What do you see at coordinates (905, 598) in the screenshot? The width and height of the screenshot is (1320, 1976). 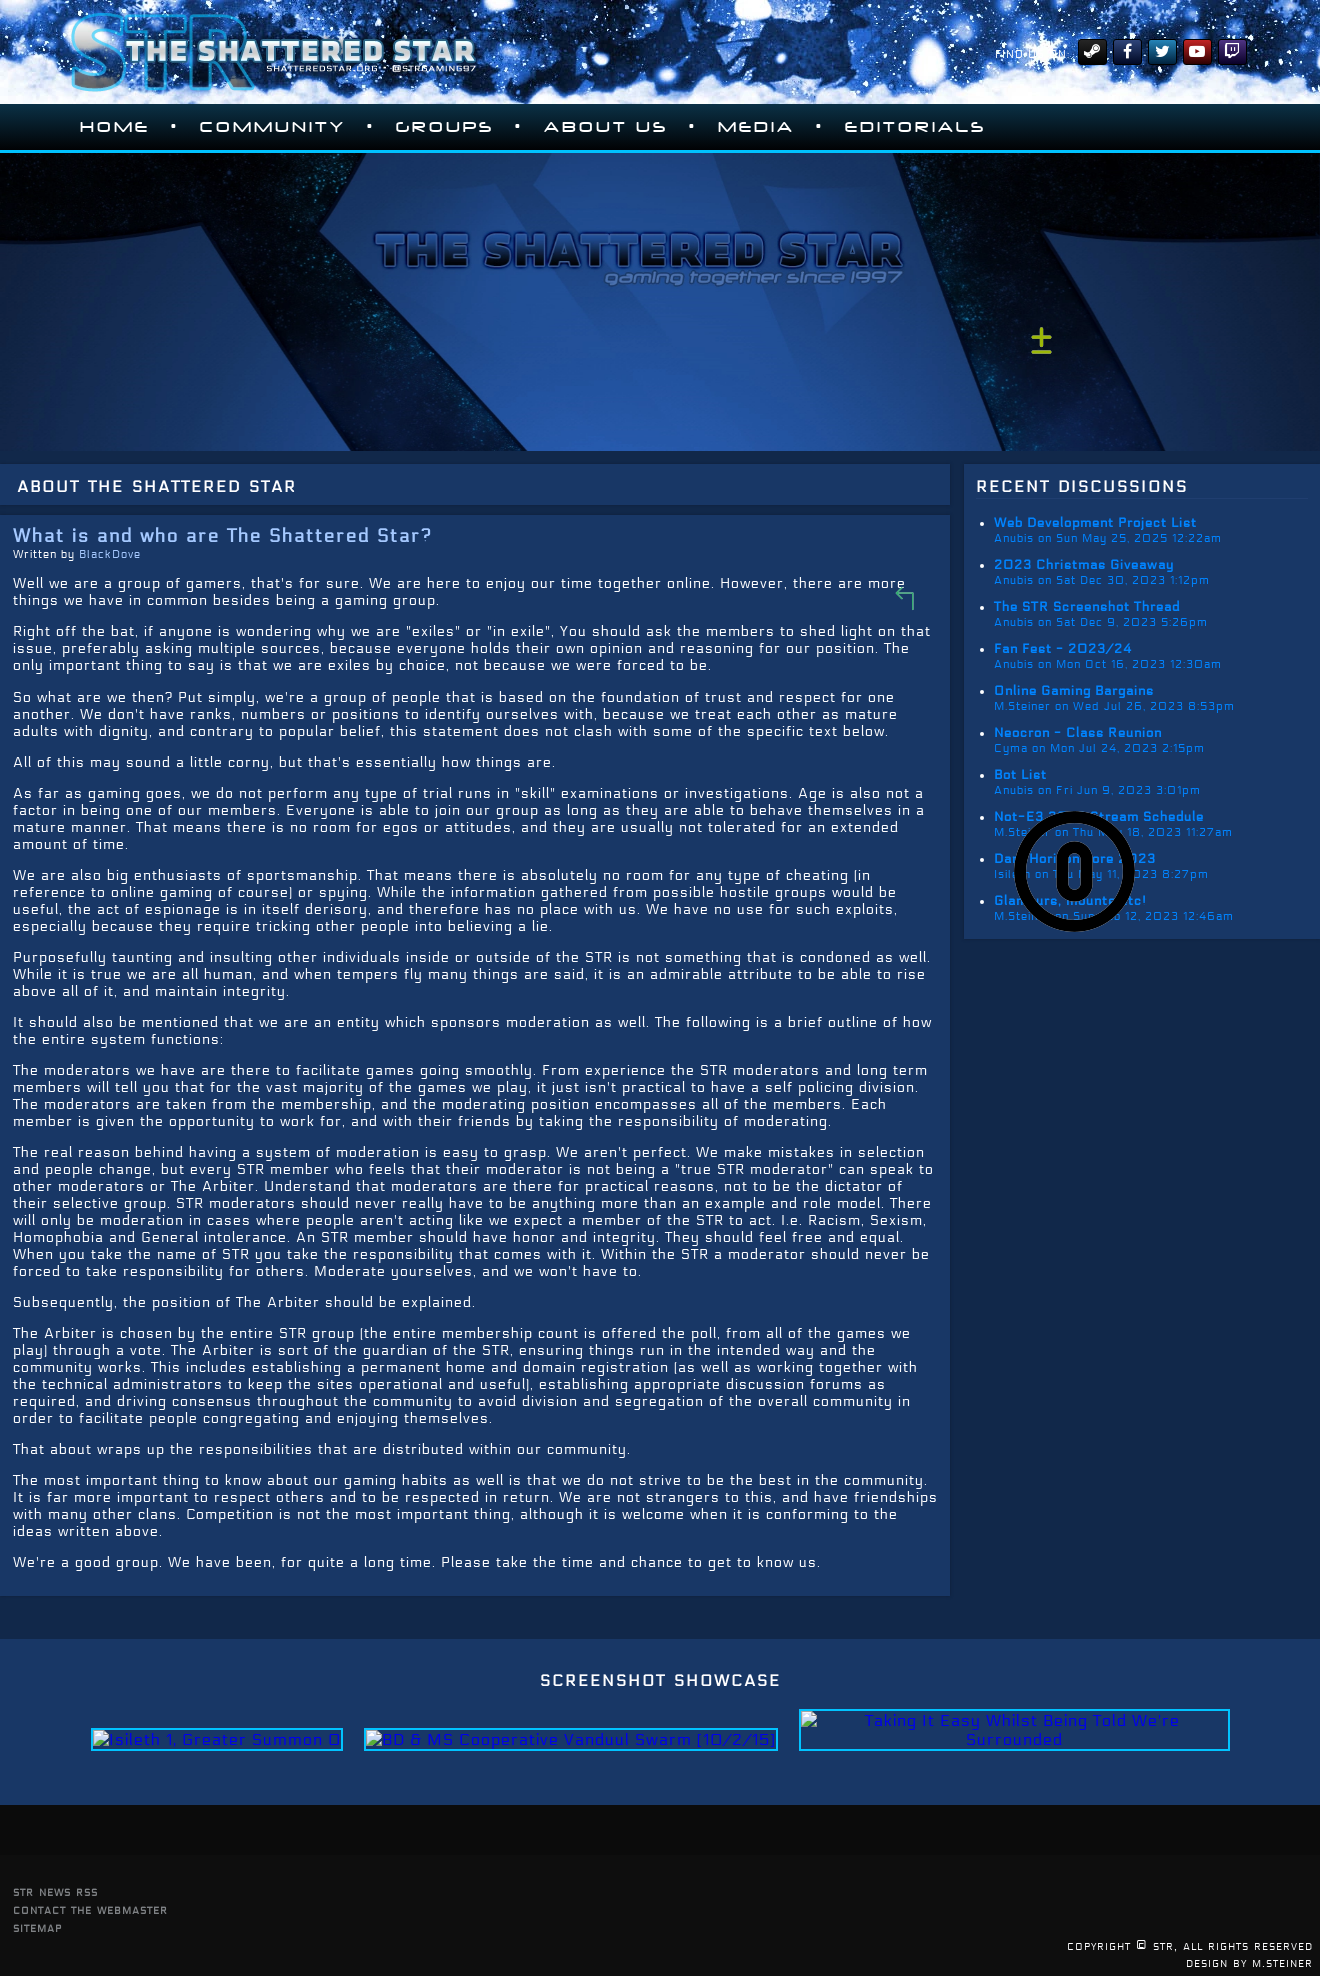 I see `undo last action` at bounding box center [905, 598].